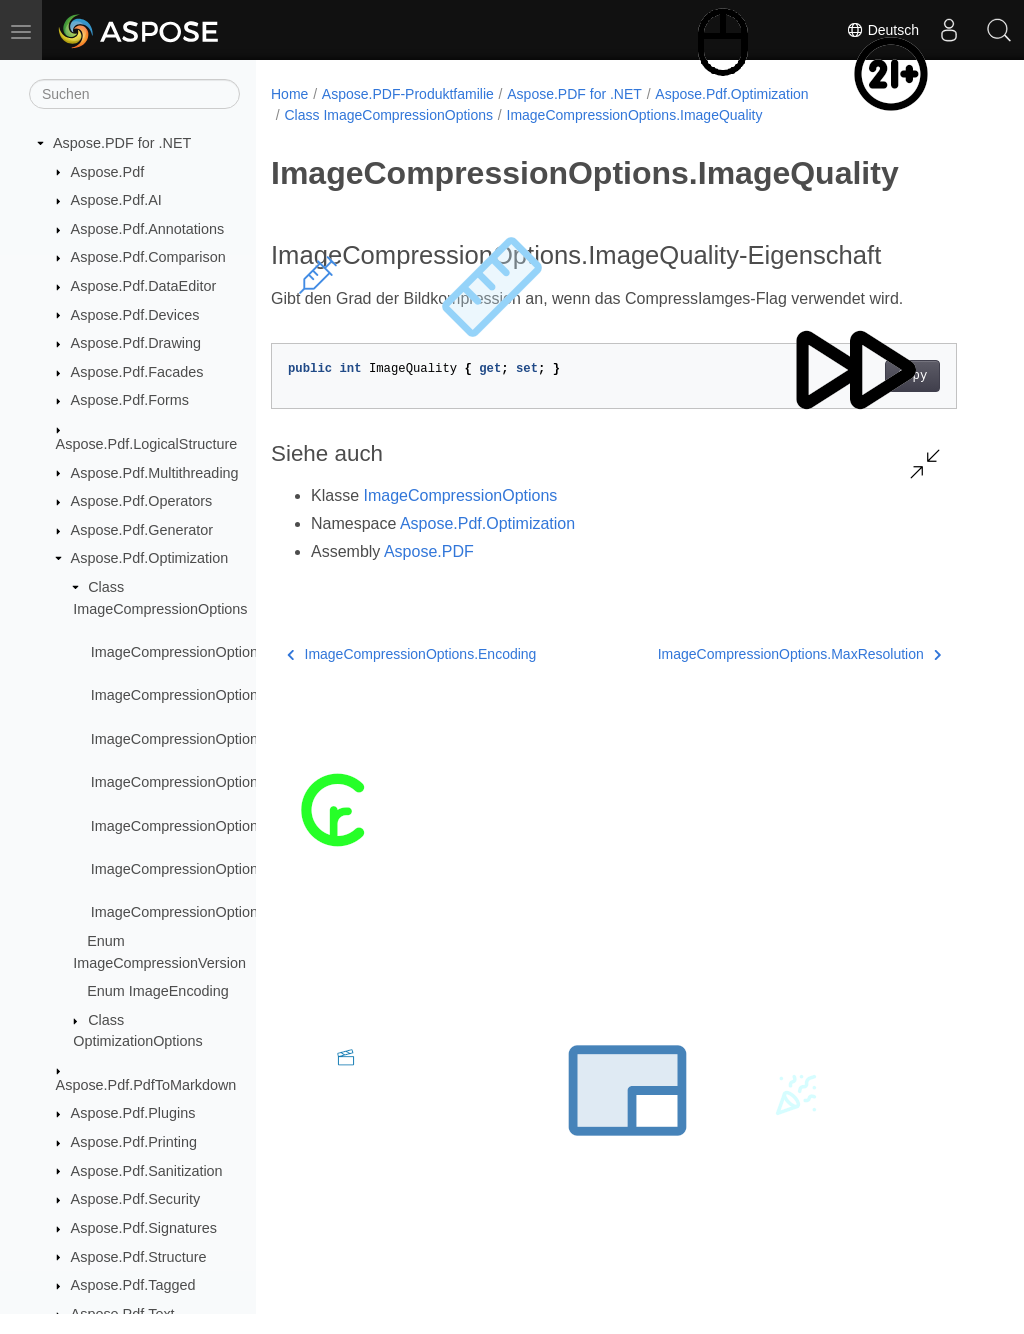 Image resolution: width=1024 pixels, height=1334 pixels. I want to click on access video or movie content, so click(346, 1058).